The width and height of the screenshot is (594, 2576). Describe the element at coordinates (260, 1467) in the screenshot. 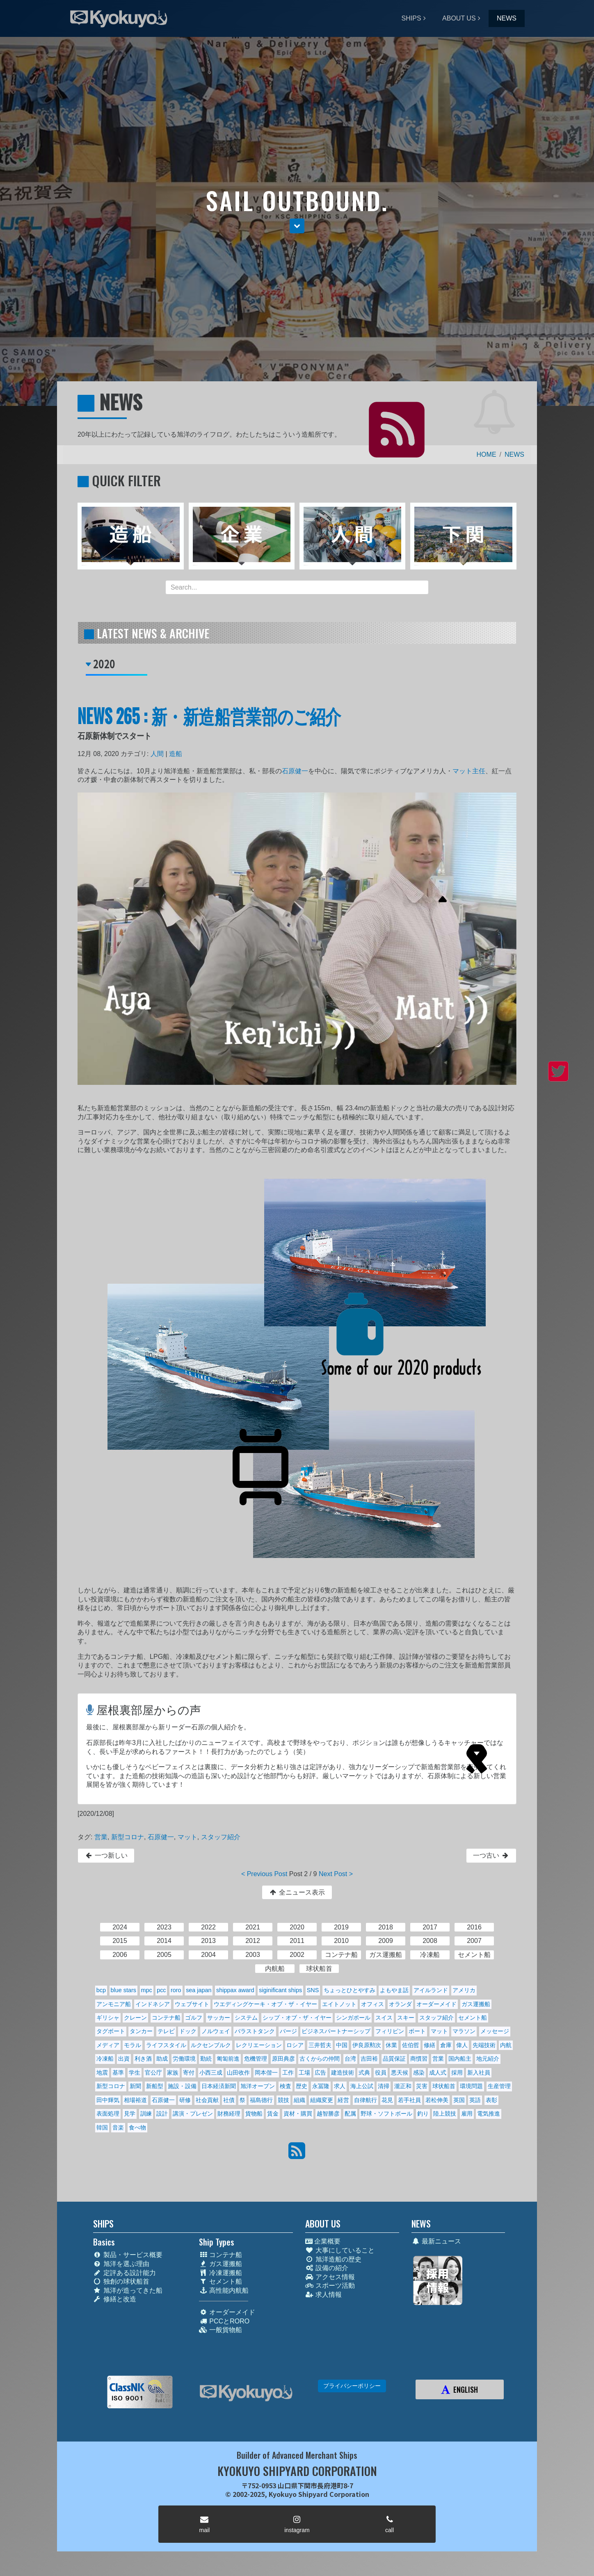

I see `scroll through a vertical carousel` at that location.